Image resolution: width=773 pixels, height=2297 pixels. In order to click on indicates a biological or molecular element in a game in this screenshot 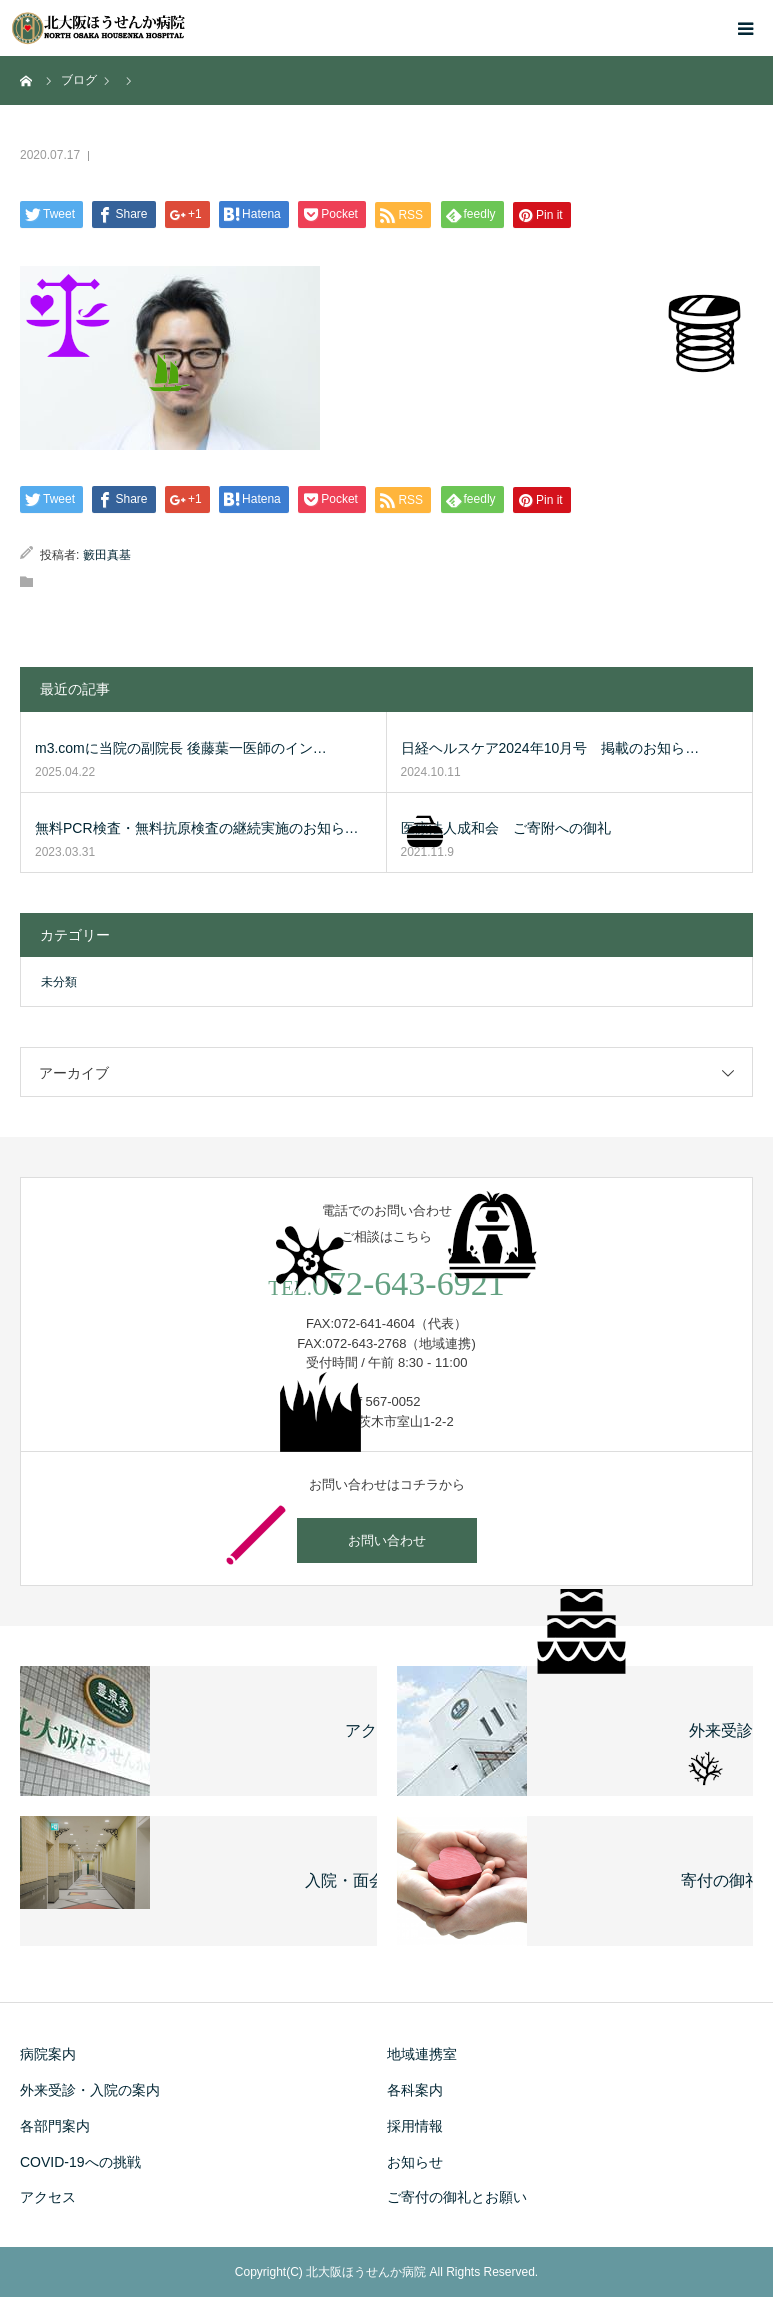, I will do `click(310, 1260)`.